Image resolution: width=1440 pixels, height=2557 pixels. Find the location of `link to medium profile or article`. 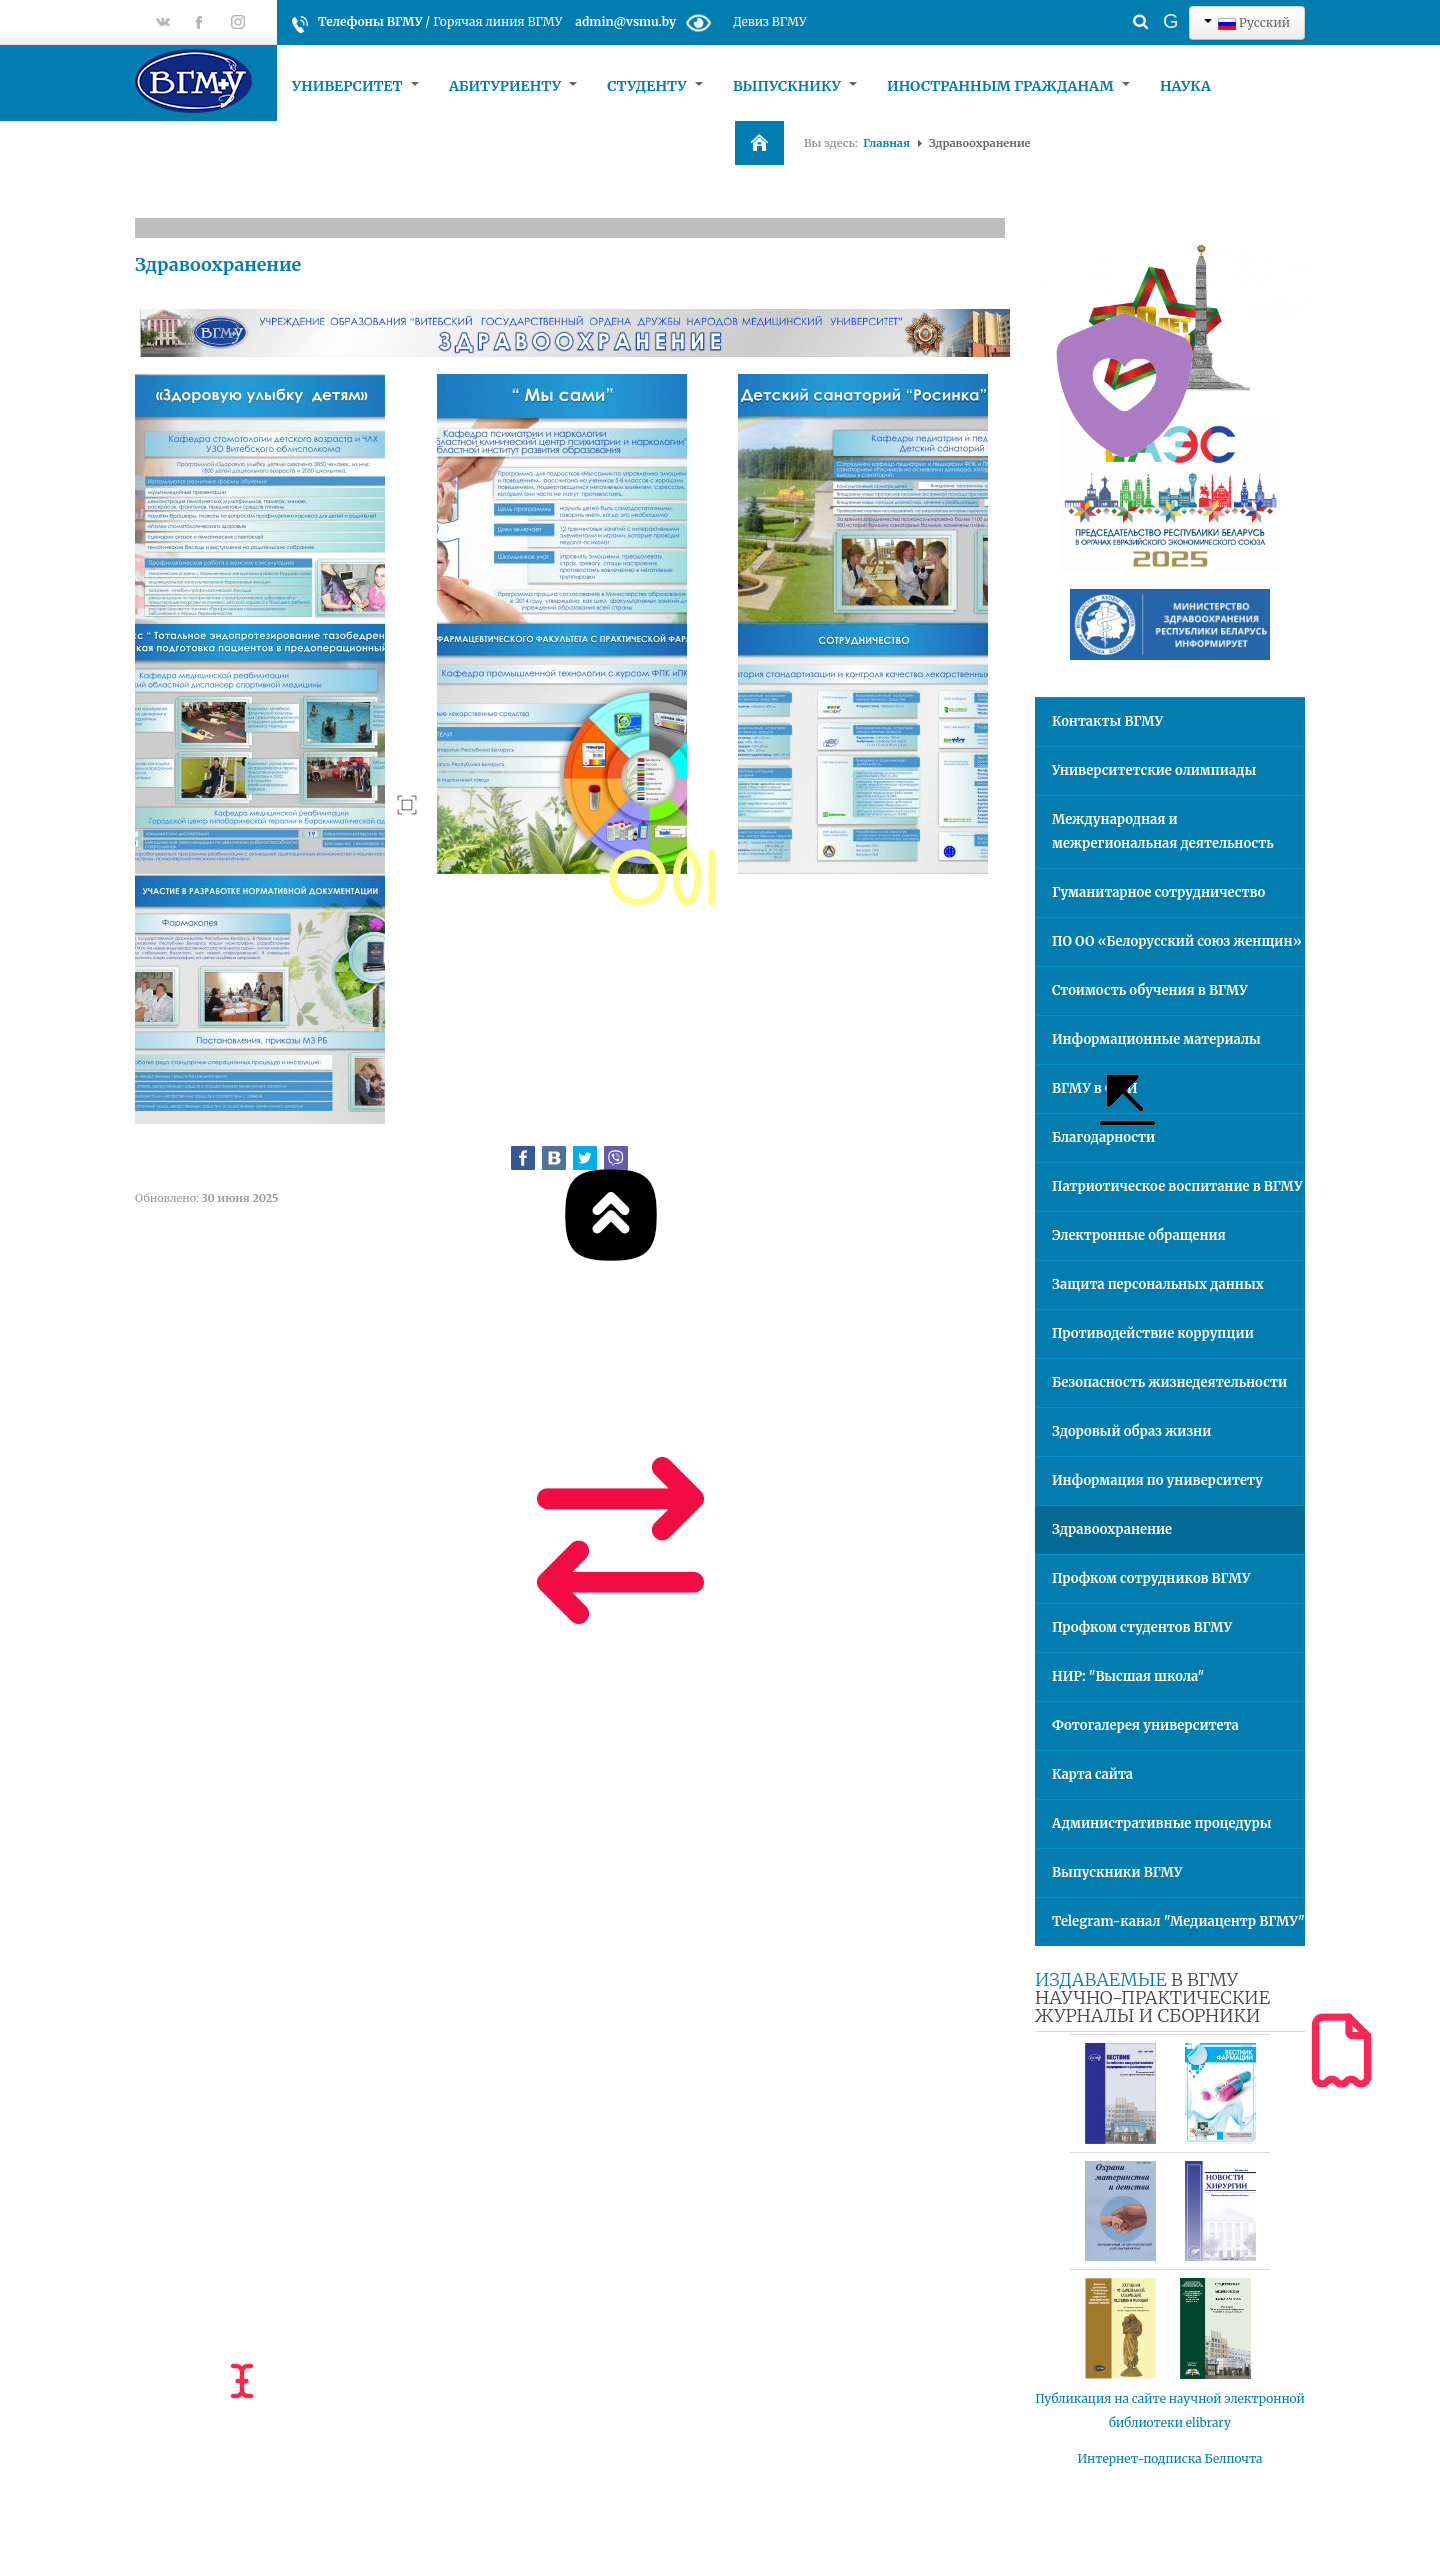

link to medium profile or article is located at coordinates (662, 877).